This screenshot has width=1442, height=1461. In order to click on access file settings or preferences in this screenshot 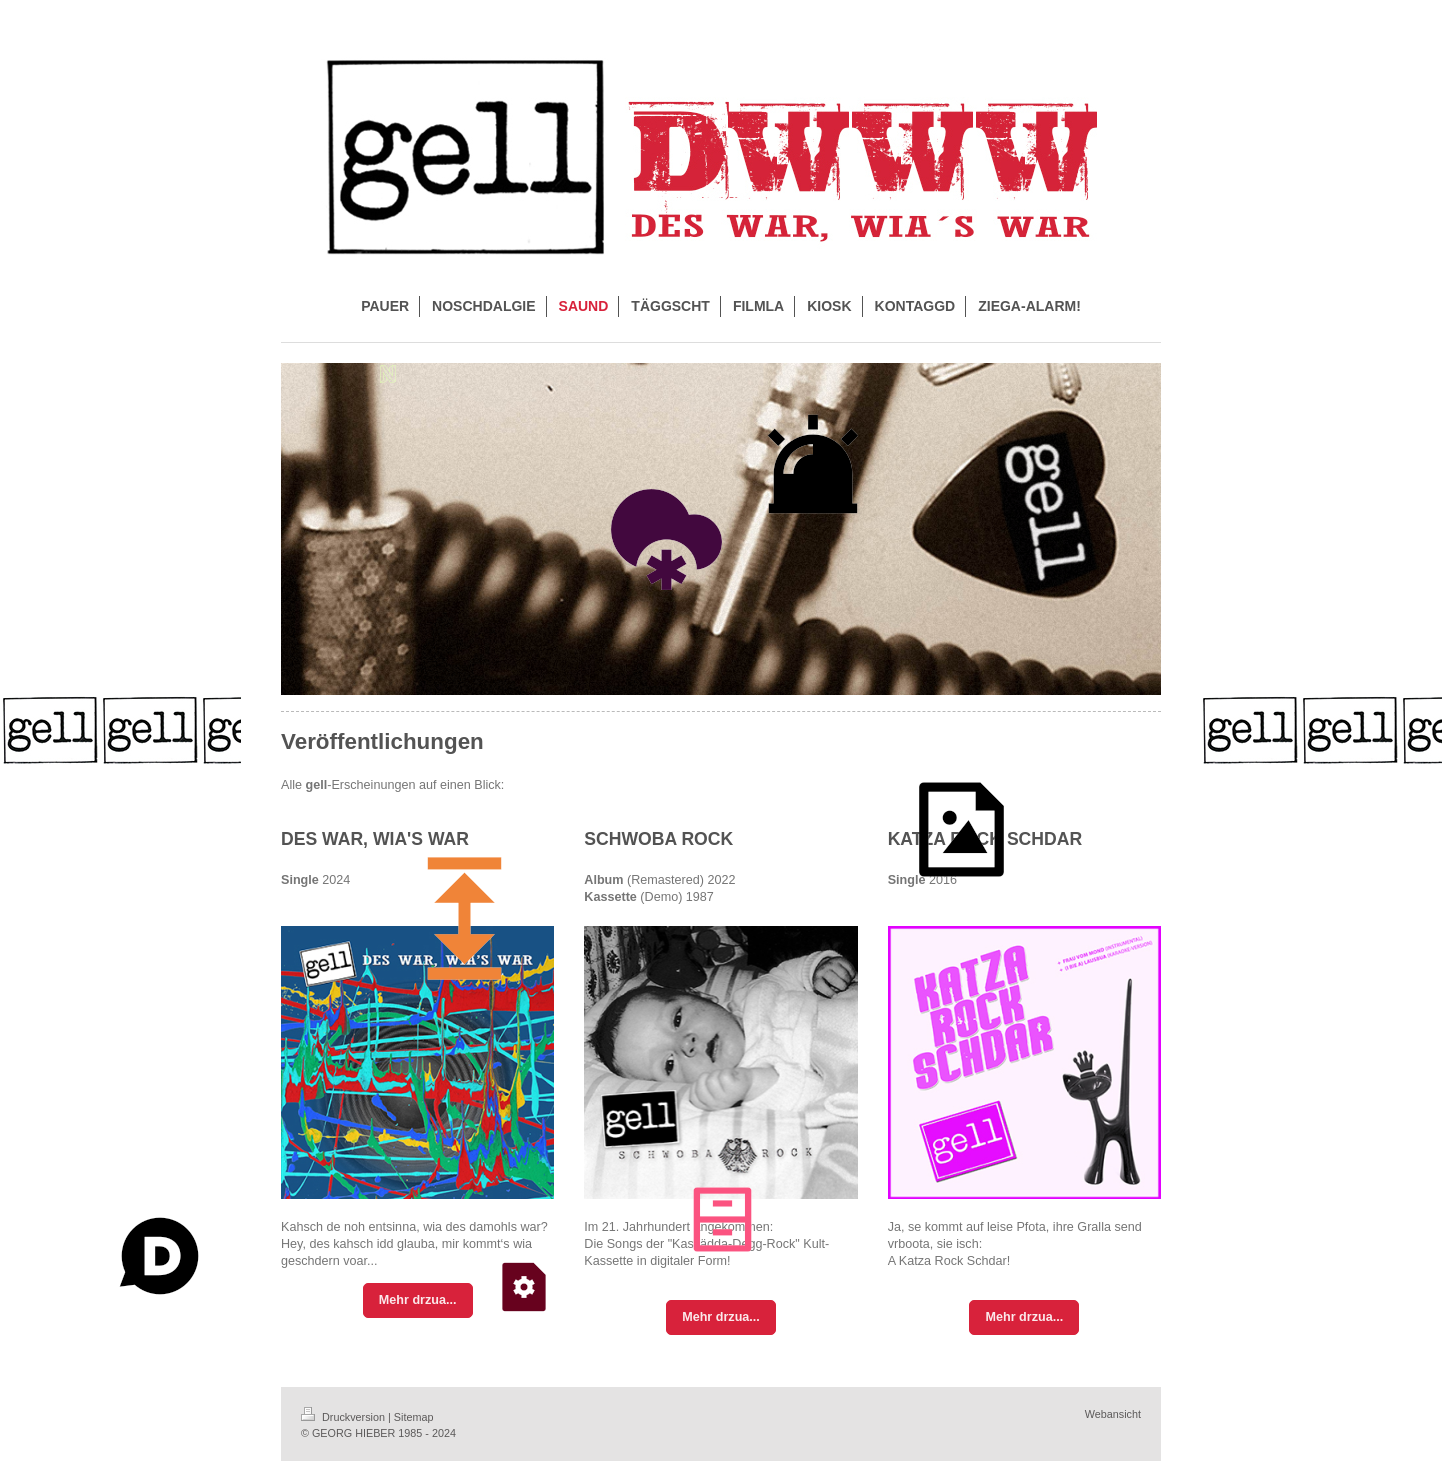, I will do `click(524, 1287)`.